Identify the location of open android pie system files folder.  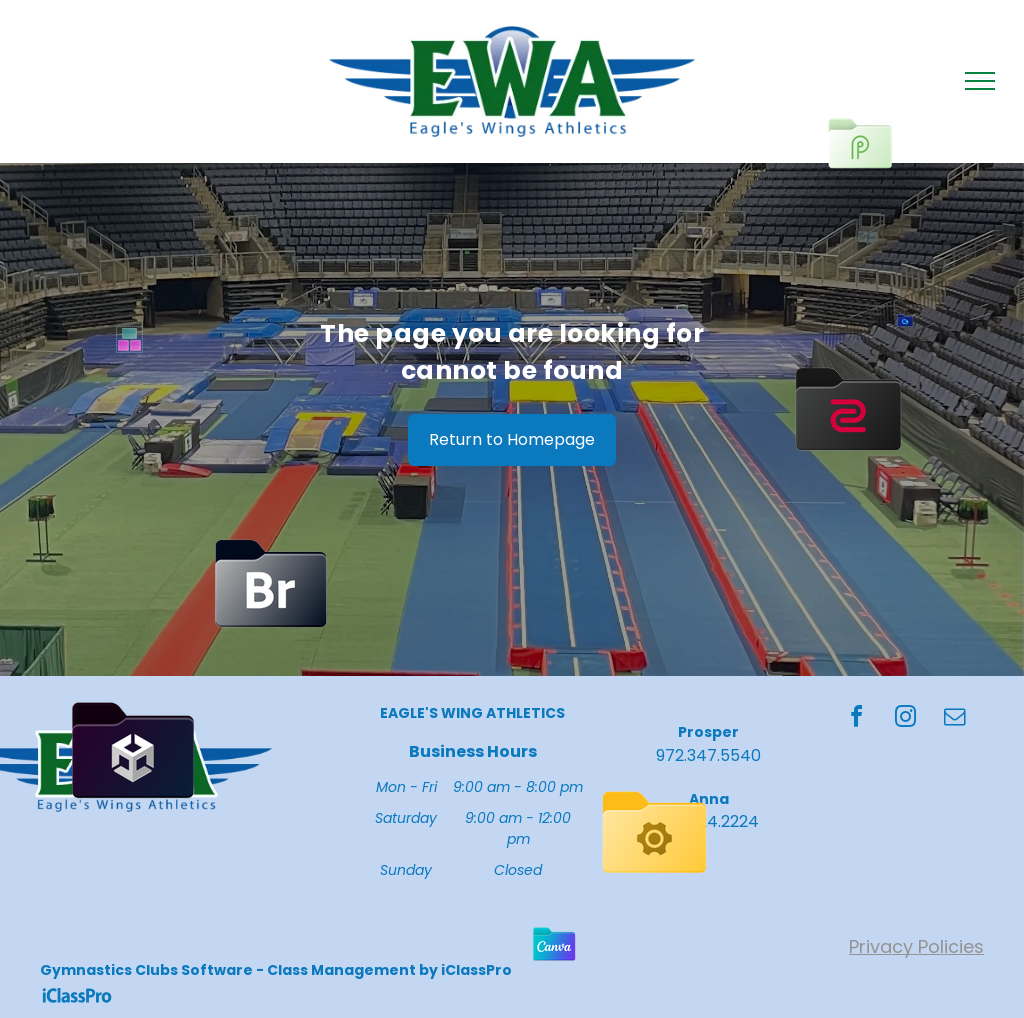
(860, 145).